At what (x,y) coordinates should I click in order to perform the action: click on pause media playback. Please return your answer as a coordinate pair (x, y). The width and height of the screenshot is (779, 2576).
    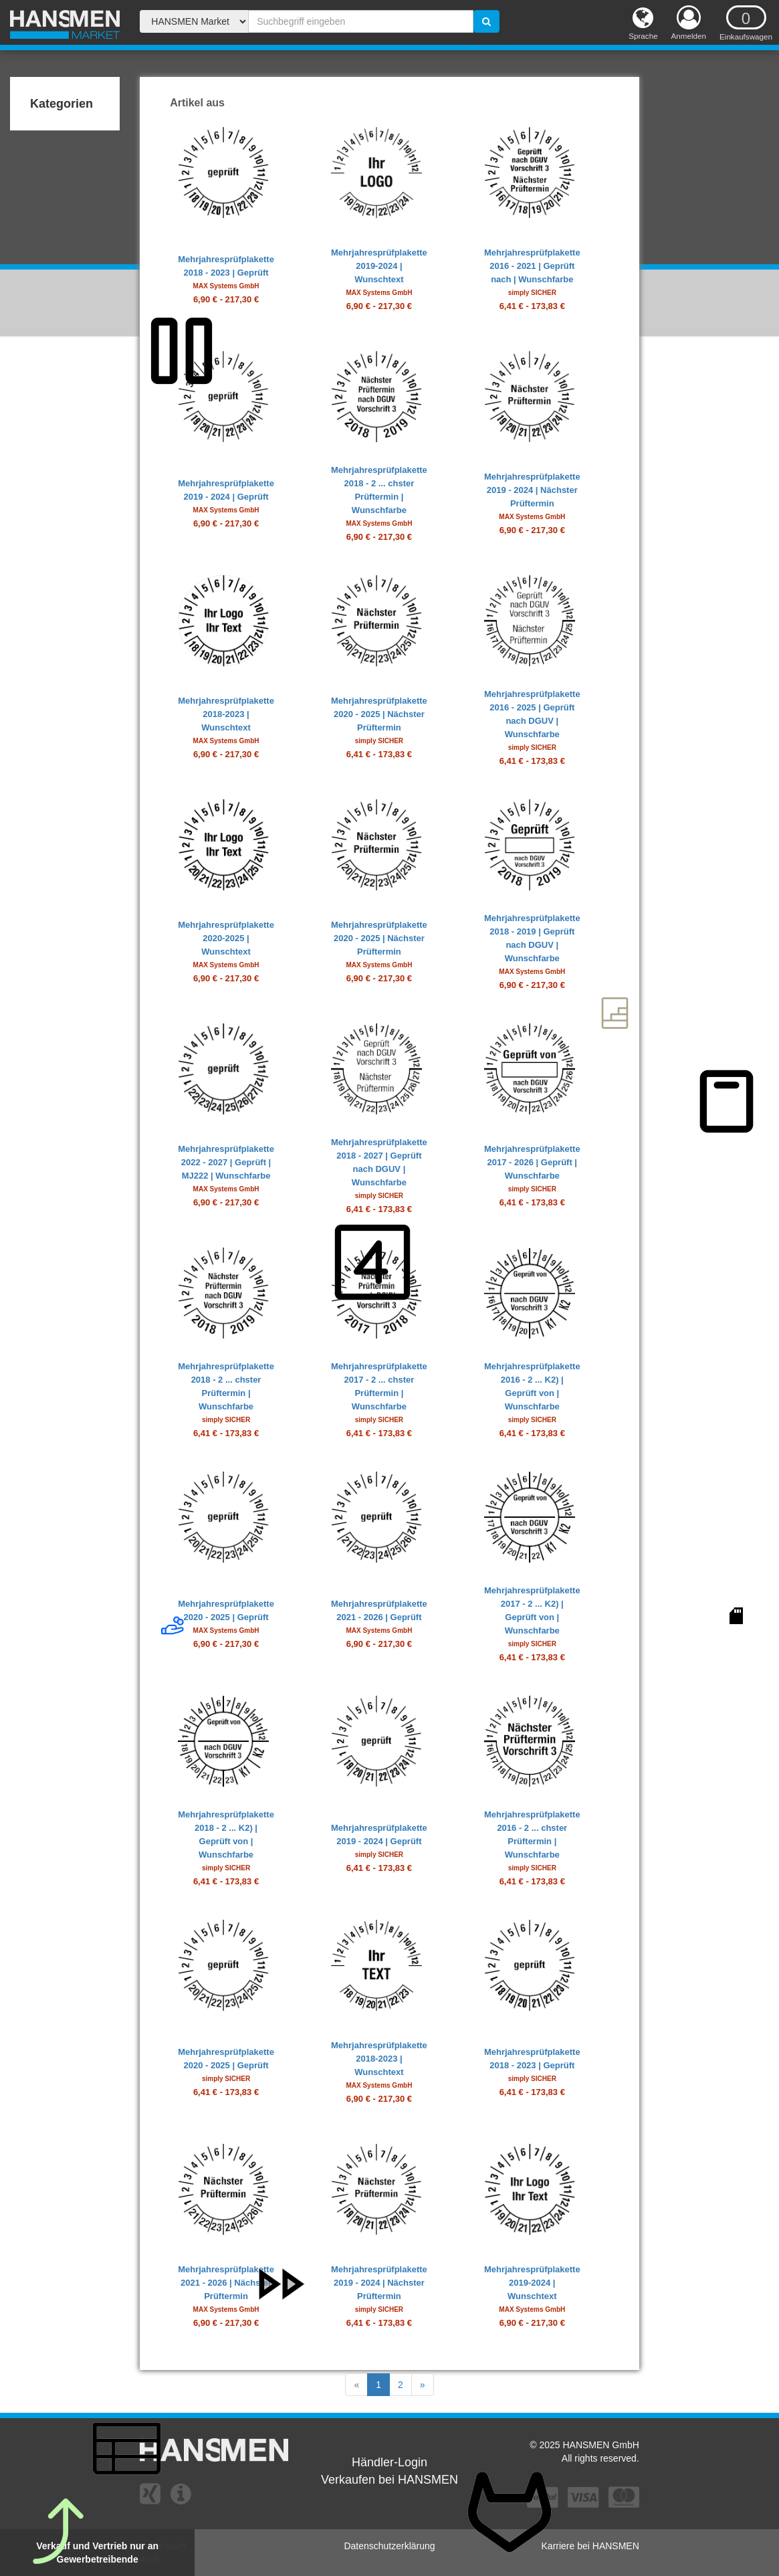
    Looking at the image, I should click on (181, 351).